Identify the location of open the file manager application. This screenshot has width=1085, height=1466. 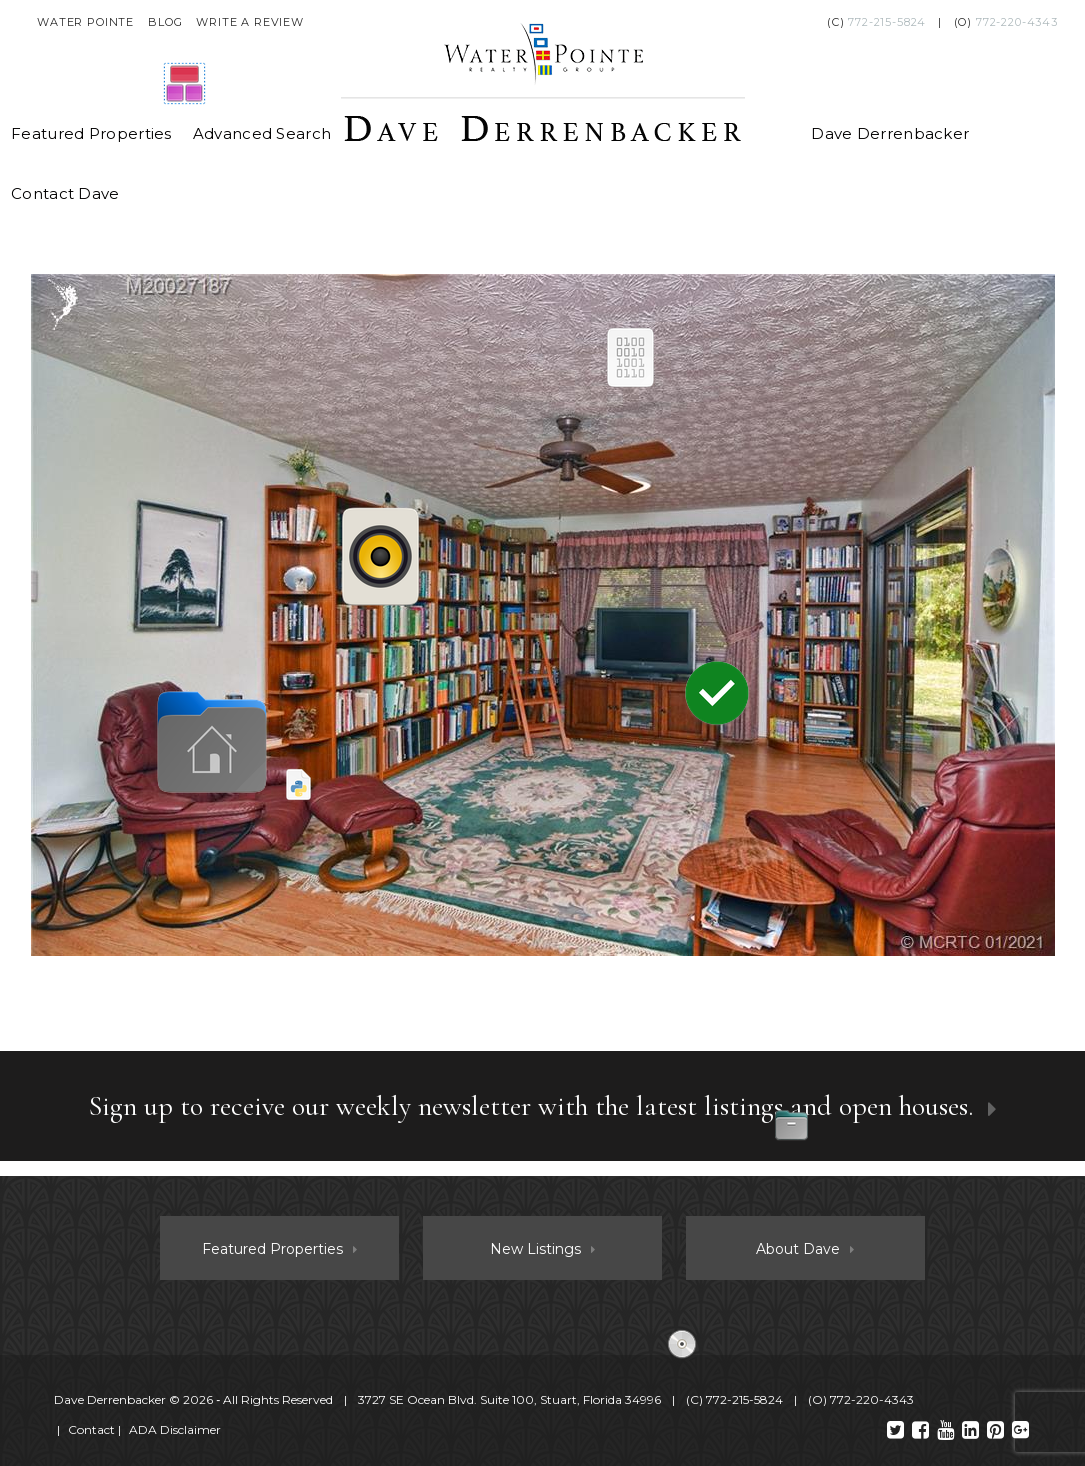
(791, 1124).